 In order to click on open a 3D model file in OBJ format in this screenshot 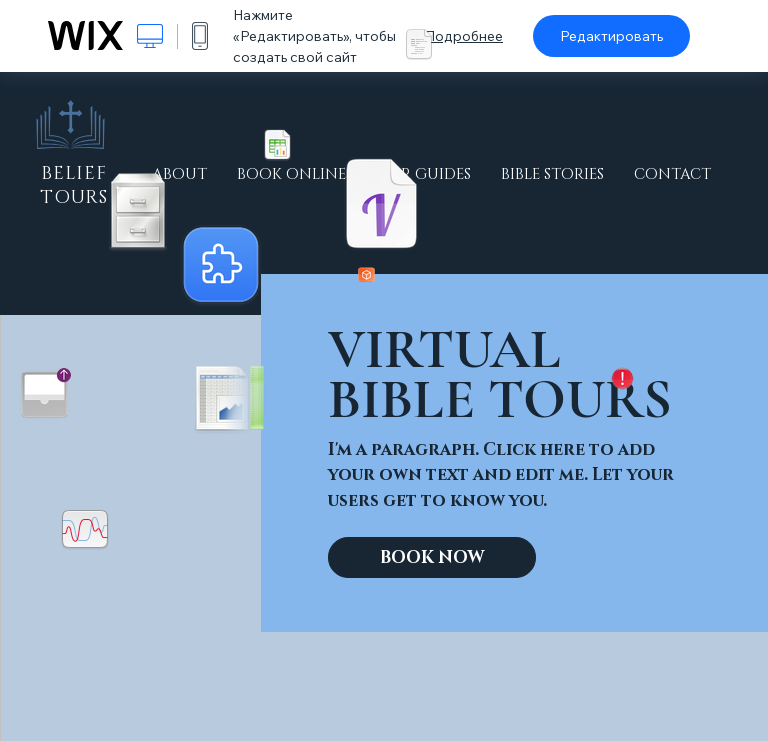, I will do `click(366, 274)`.